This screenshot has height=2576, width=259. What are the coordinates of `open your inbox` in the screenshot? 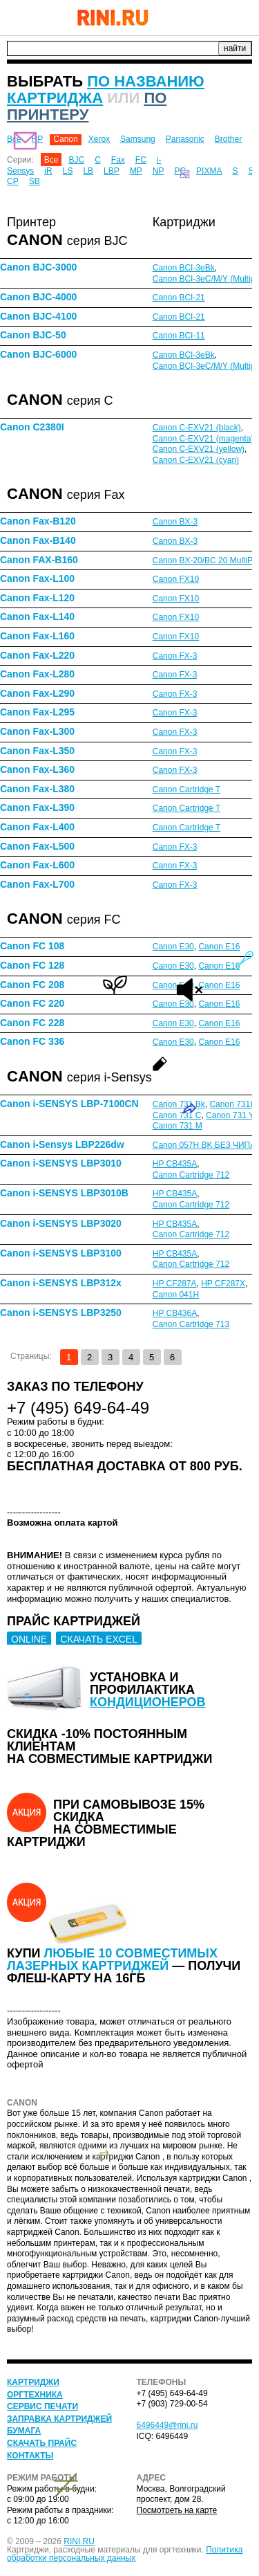 It's located at (25, 140).